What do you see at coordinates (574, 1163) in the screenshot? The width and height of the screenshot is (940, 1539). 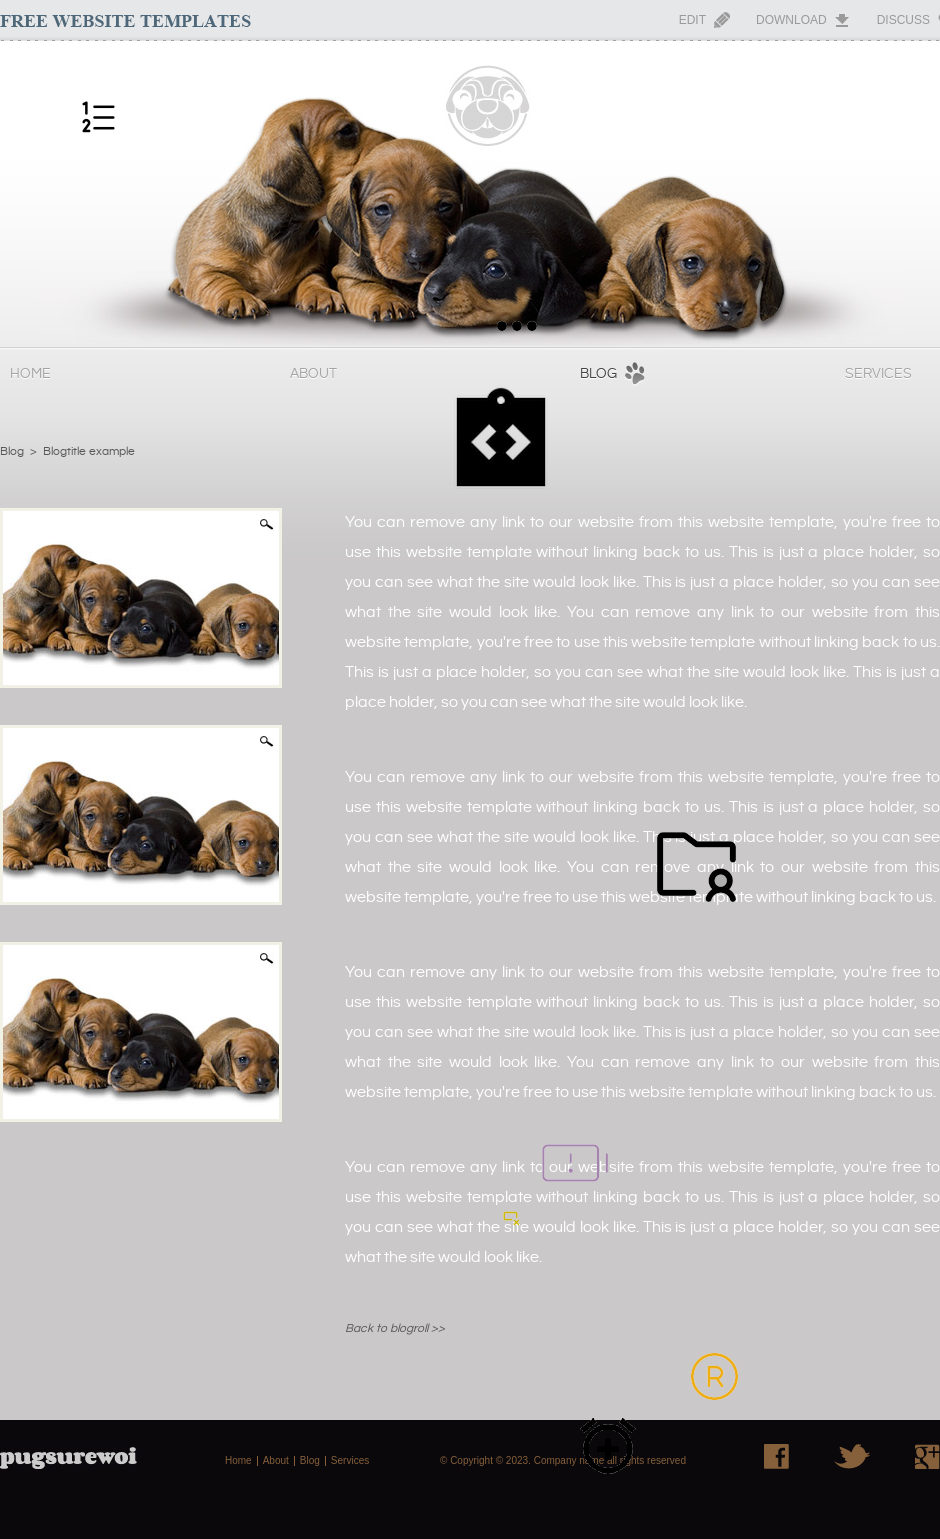 I see `indicates low battery warning` at bounding box center [574, 1163].